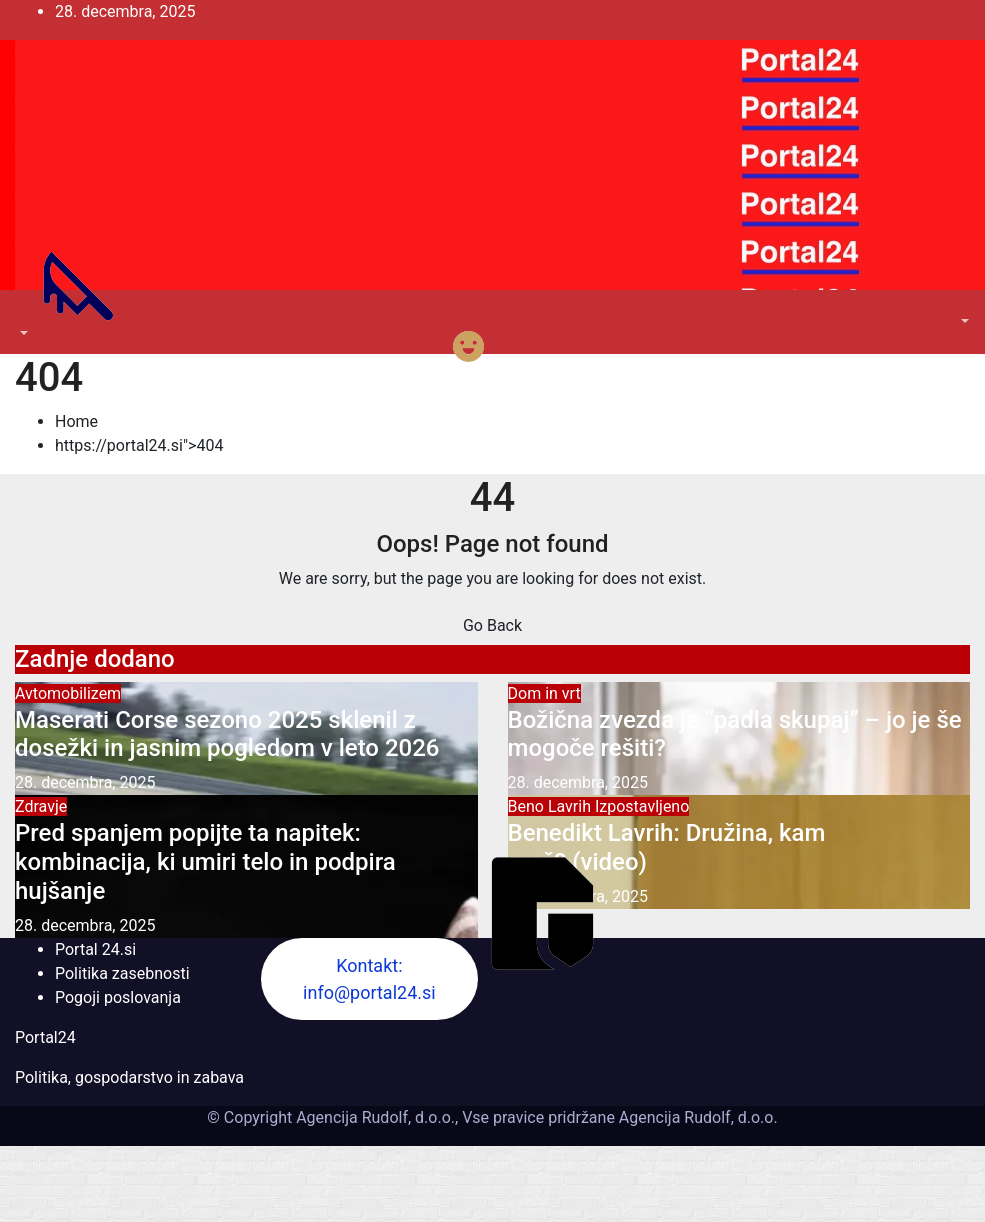 This screenshot has height=1222, width=985. Describe the element at coordinates (77, 287) in the screenshot. I see `indicates mature or violent content warning` at that location.